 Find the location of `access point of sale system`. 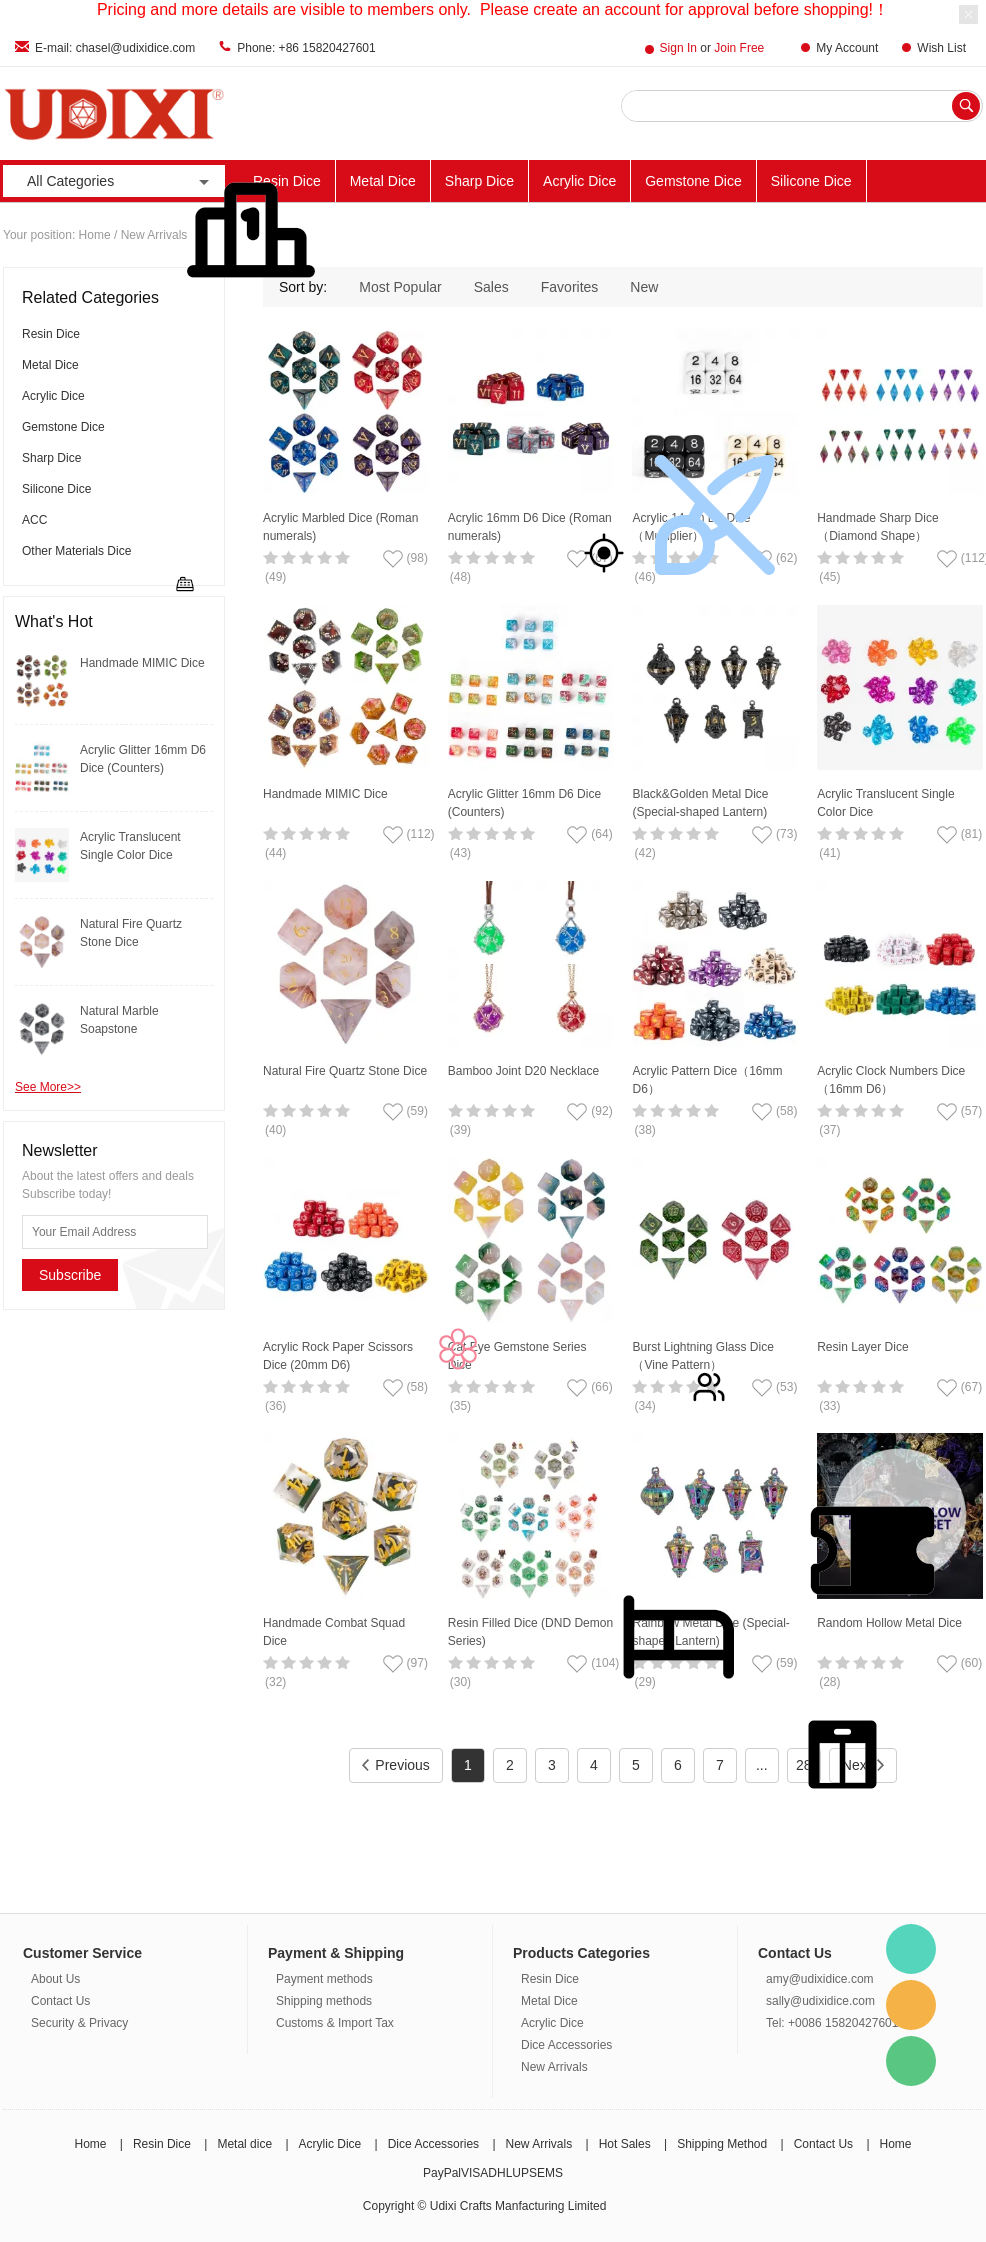

access point of sale system is located at coordinates (185, 585).